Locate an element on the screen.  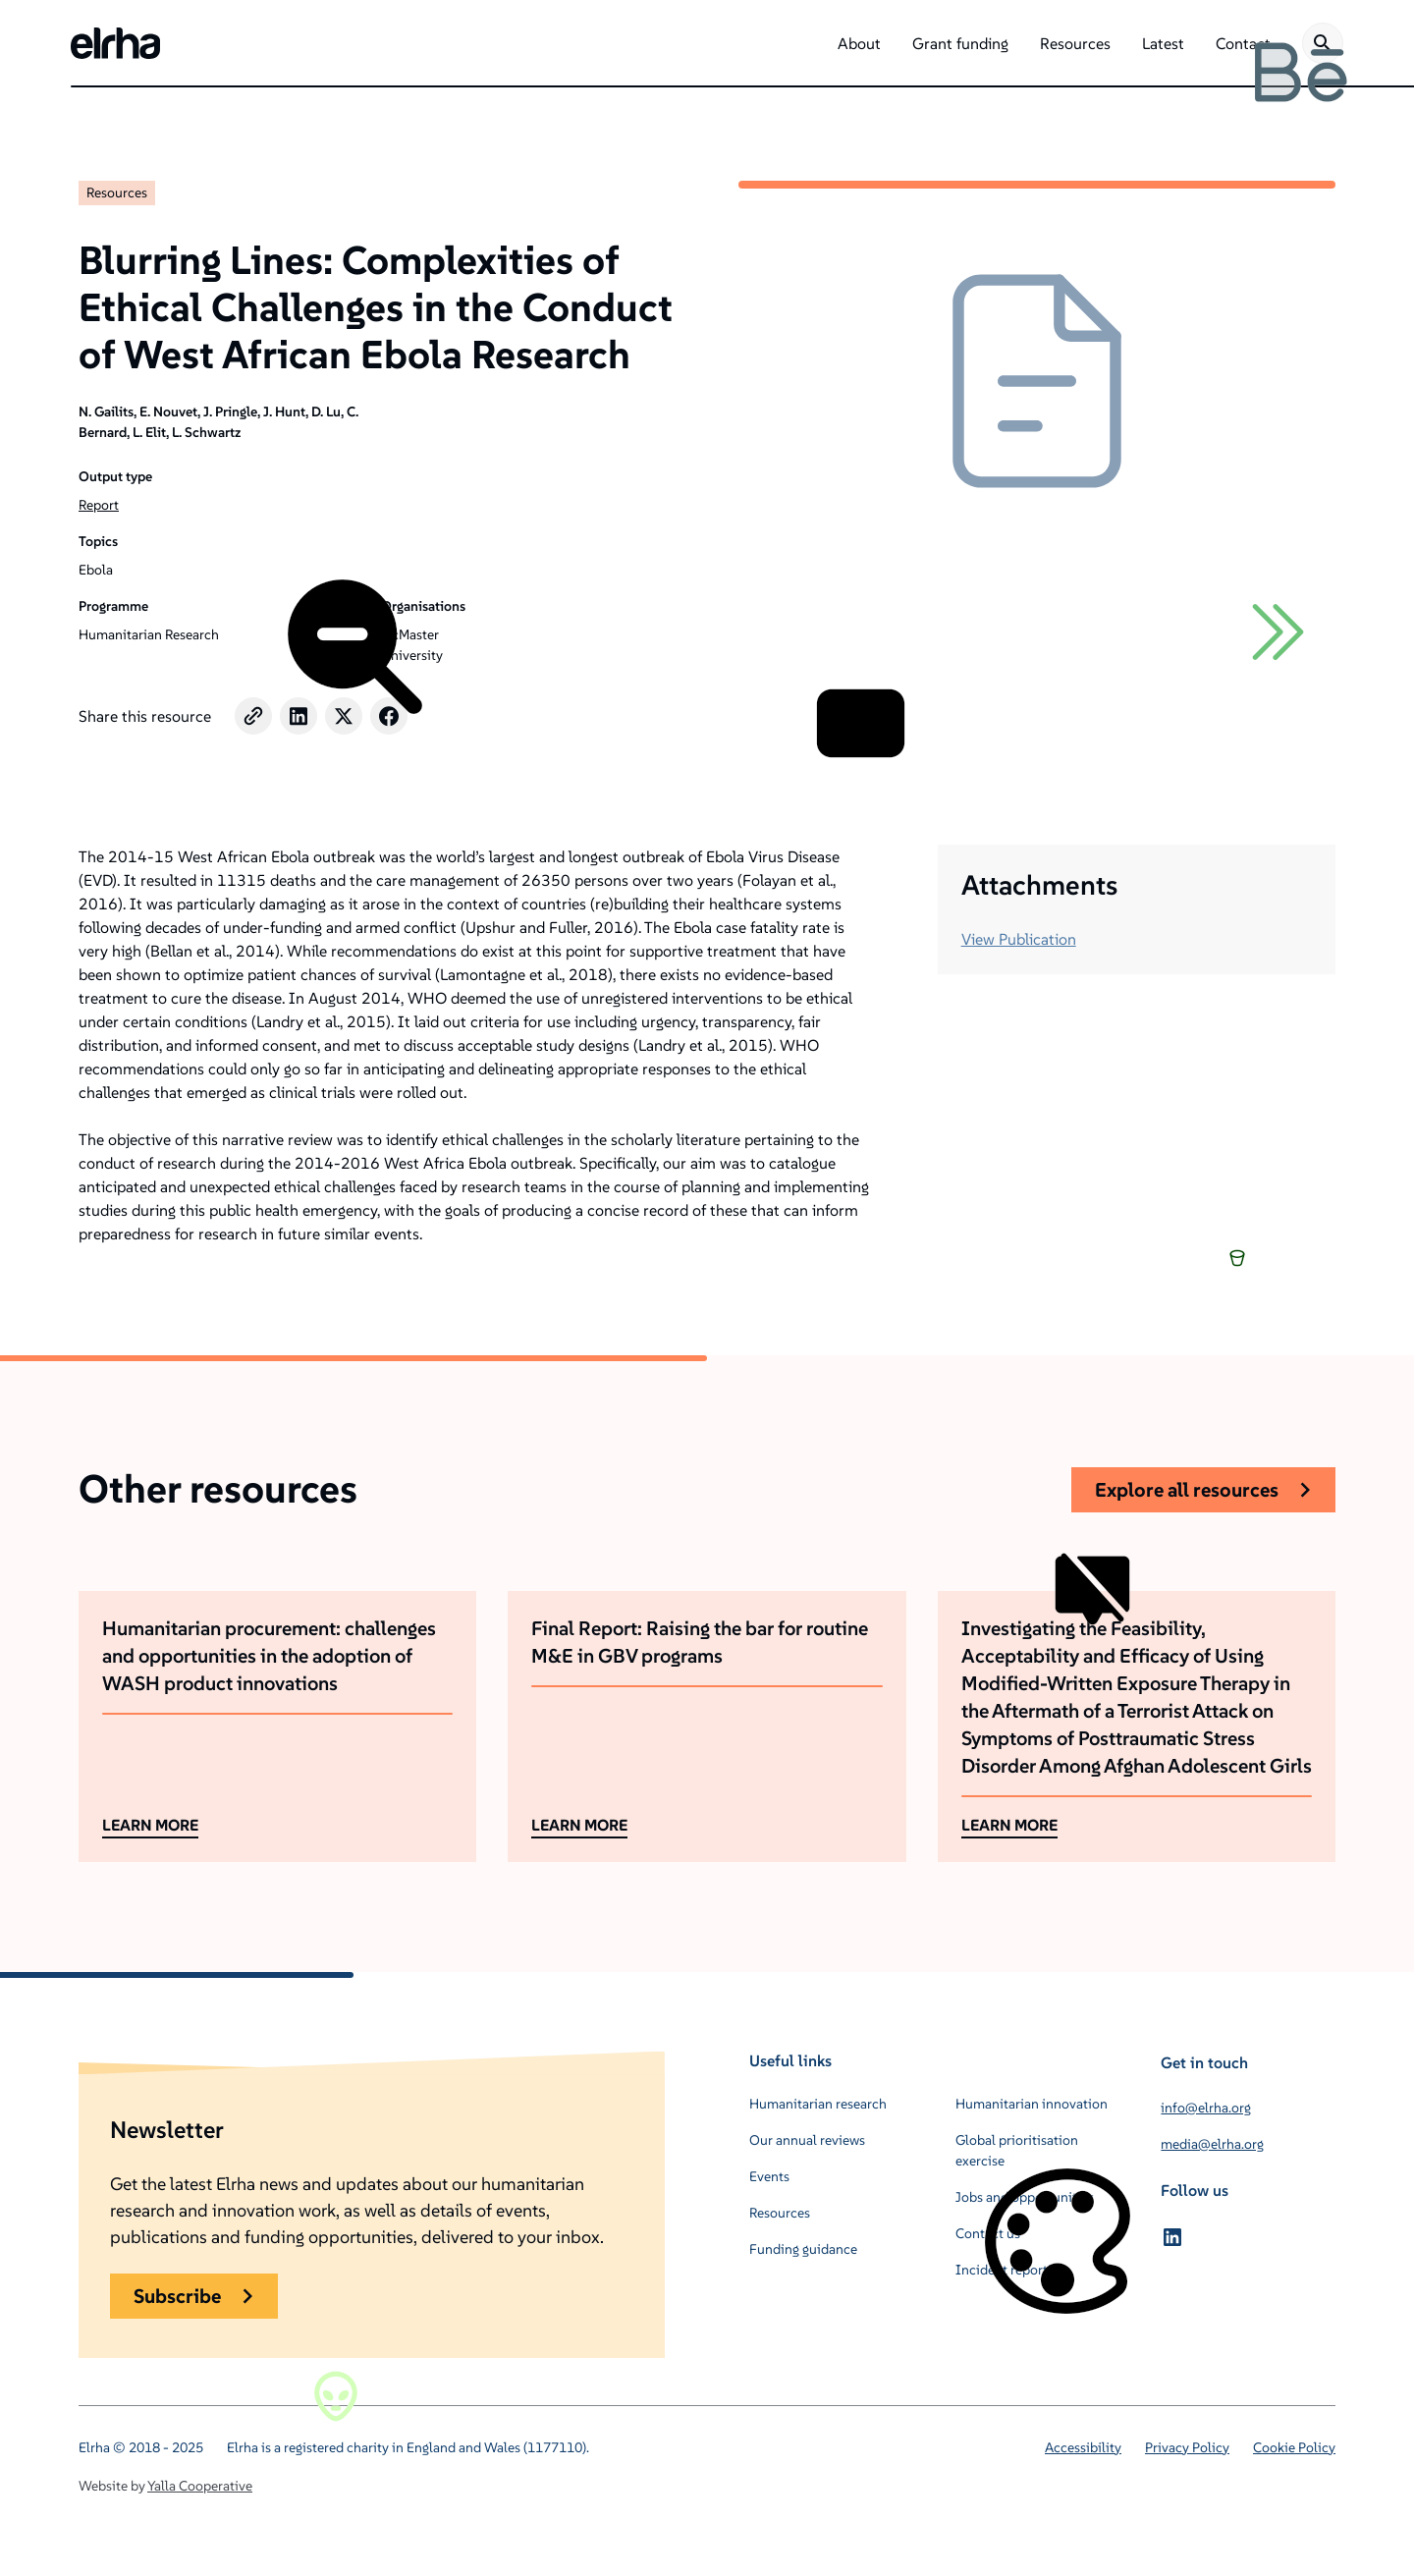
set image crop to 7:5 aspect ratio is located at coordinates (860, 723).